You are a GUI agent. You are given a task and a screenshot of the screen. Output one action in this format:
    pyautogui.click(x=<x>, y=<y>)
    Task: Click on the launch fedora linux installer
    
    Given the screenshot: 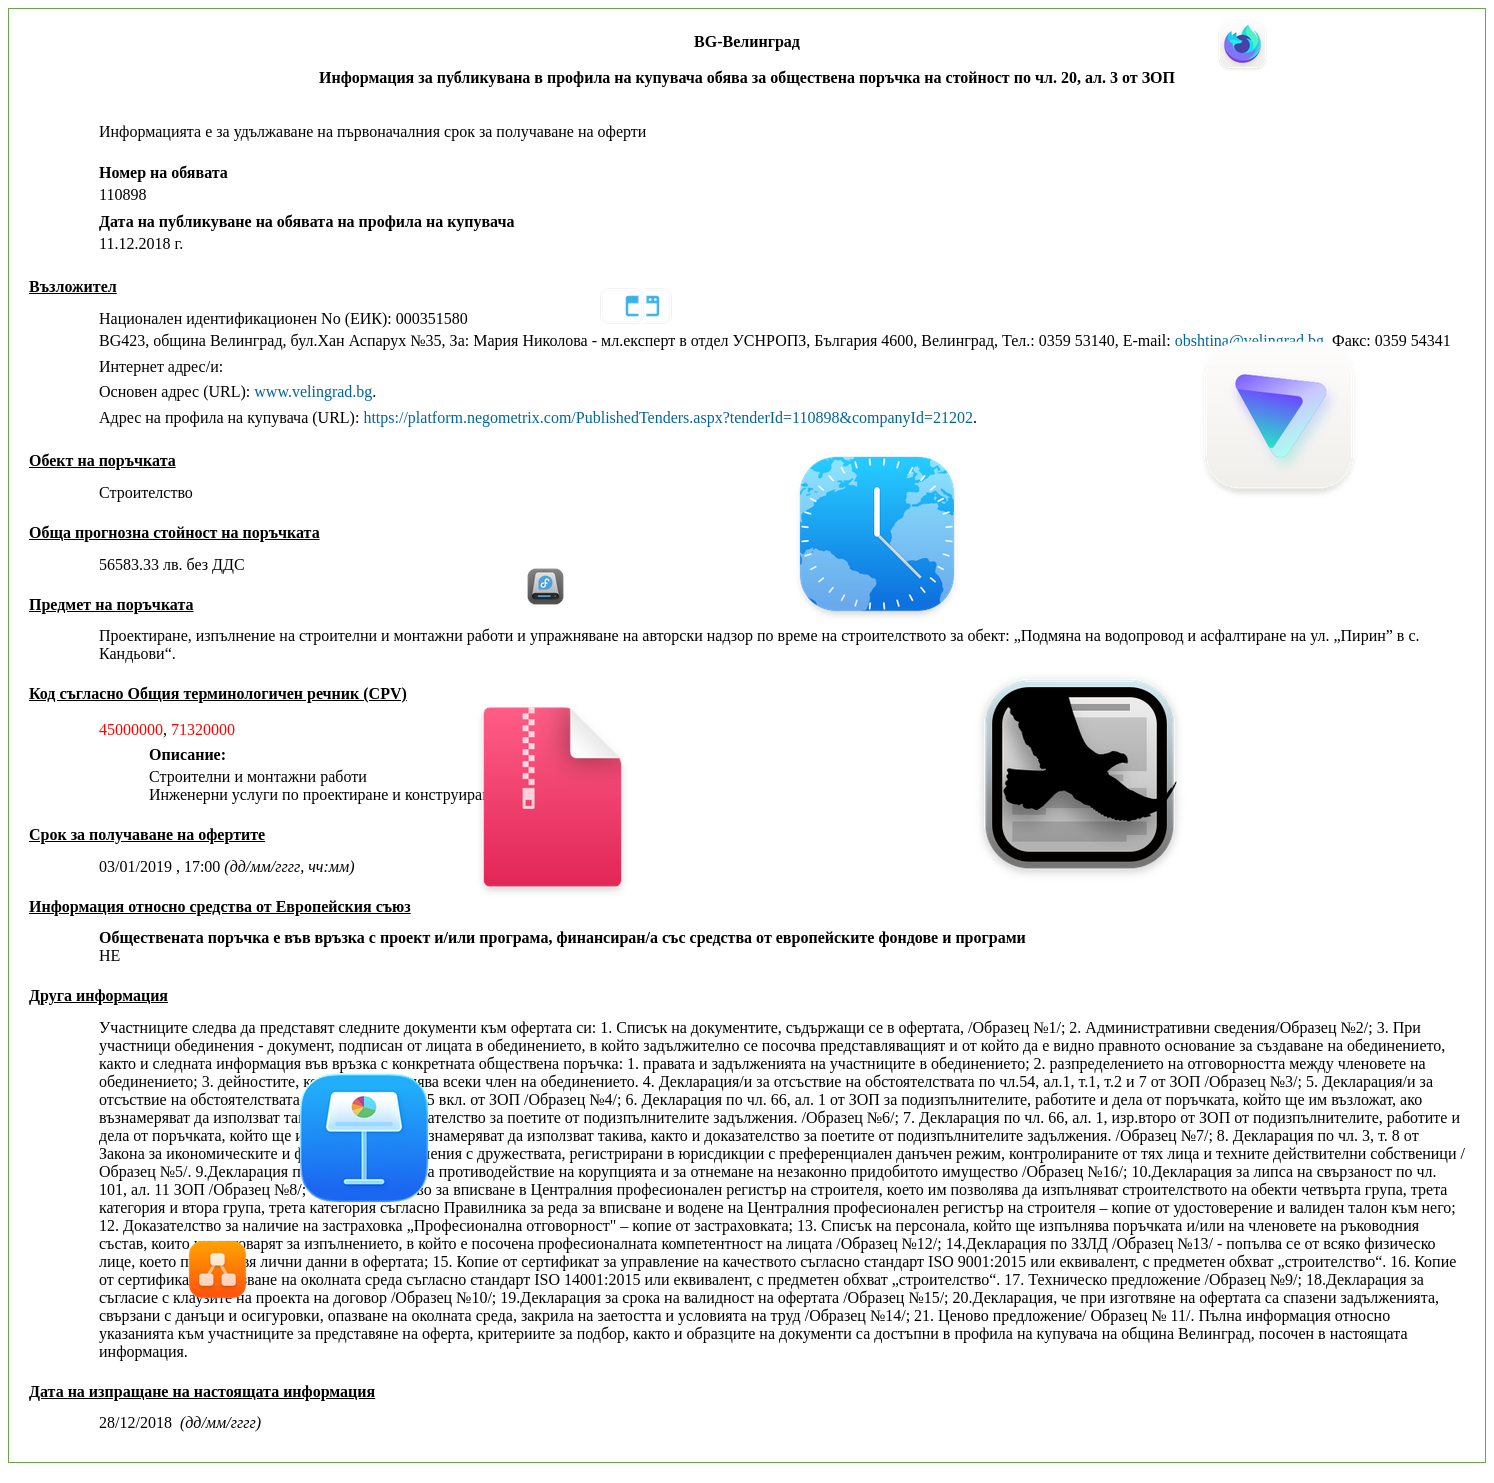 What is the action you would take?
    pyautogui.click(x=545, y=586)
    